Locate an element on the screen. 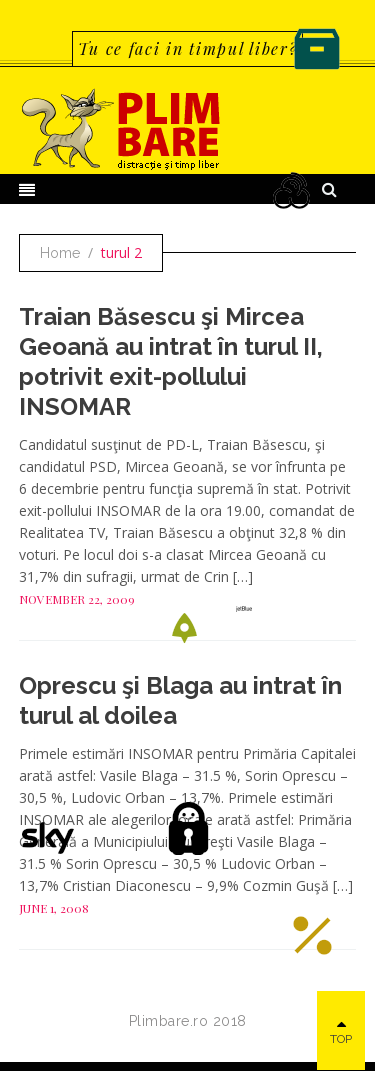 The height and width of the screenshot is (1071, 375). sky brand logo is located at coordinates (48, 838).